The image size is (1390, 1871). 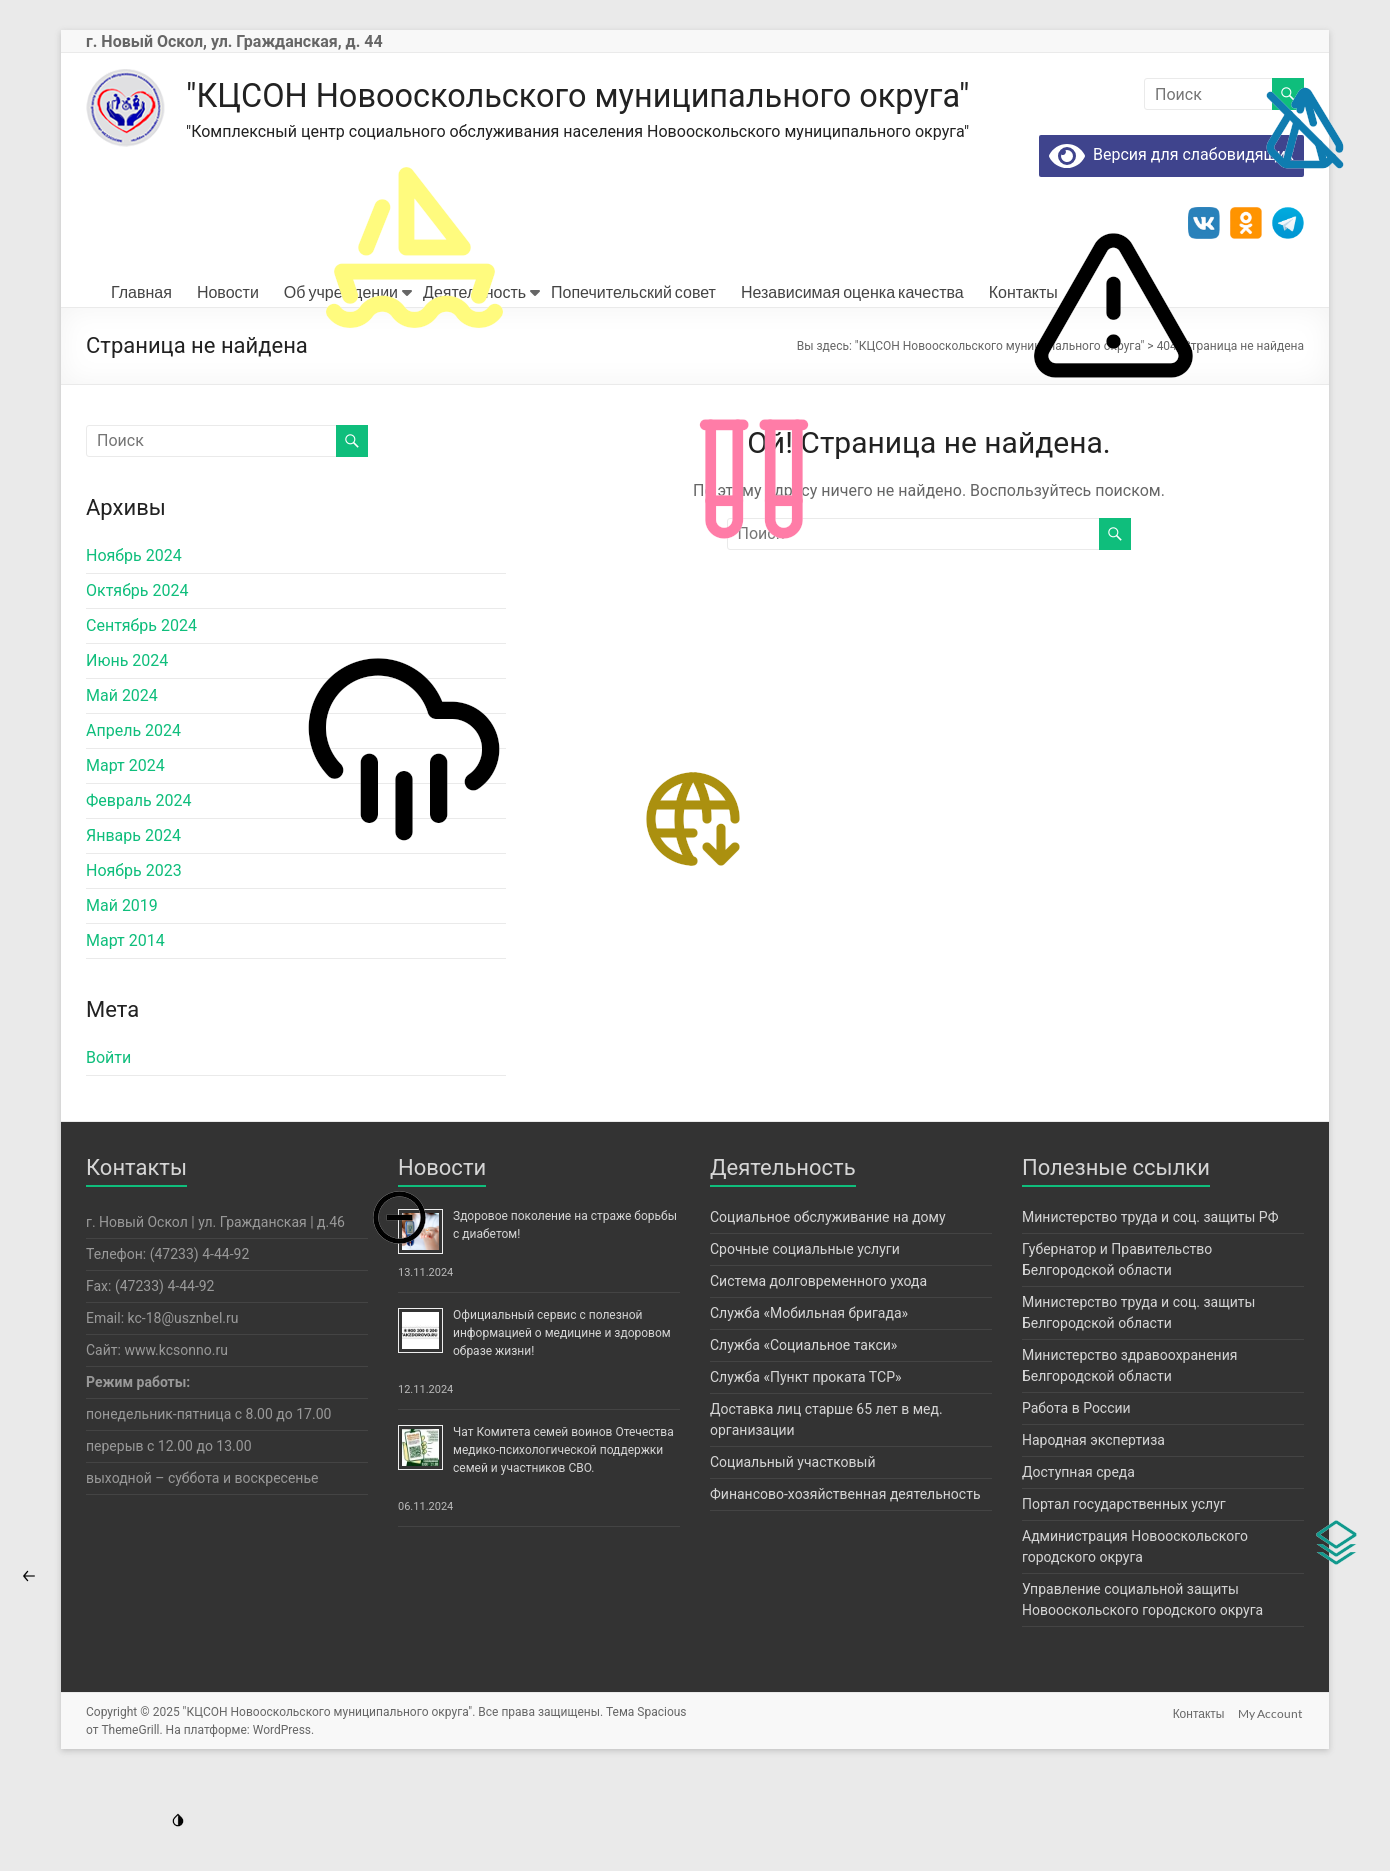 What do you see at coordinates (404, 745) in the screenshot?
I see `indicates rainy weather conditions` at bounding box center [404, 745].